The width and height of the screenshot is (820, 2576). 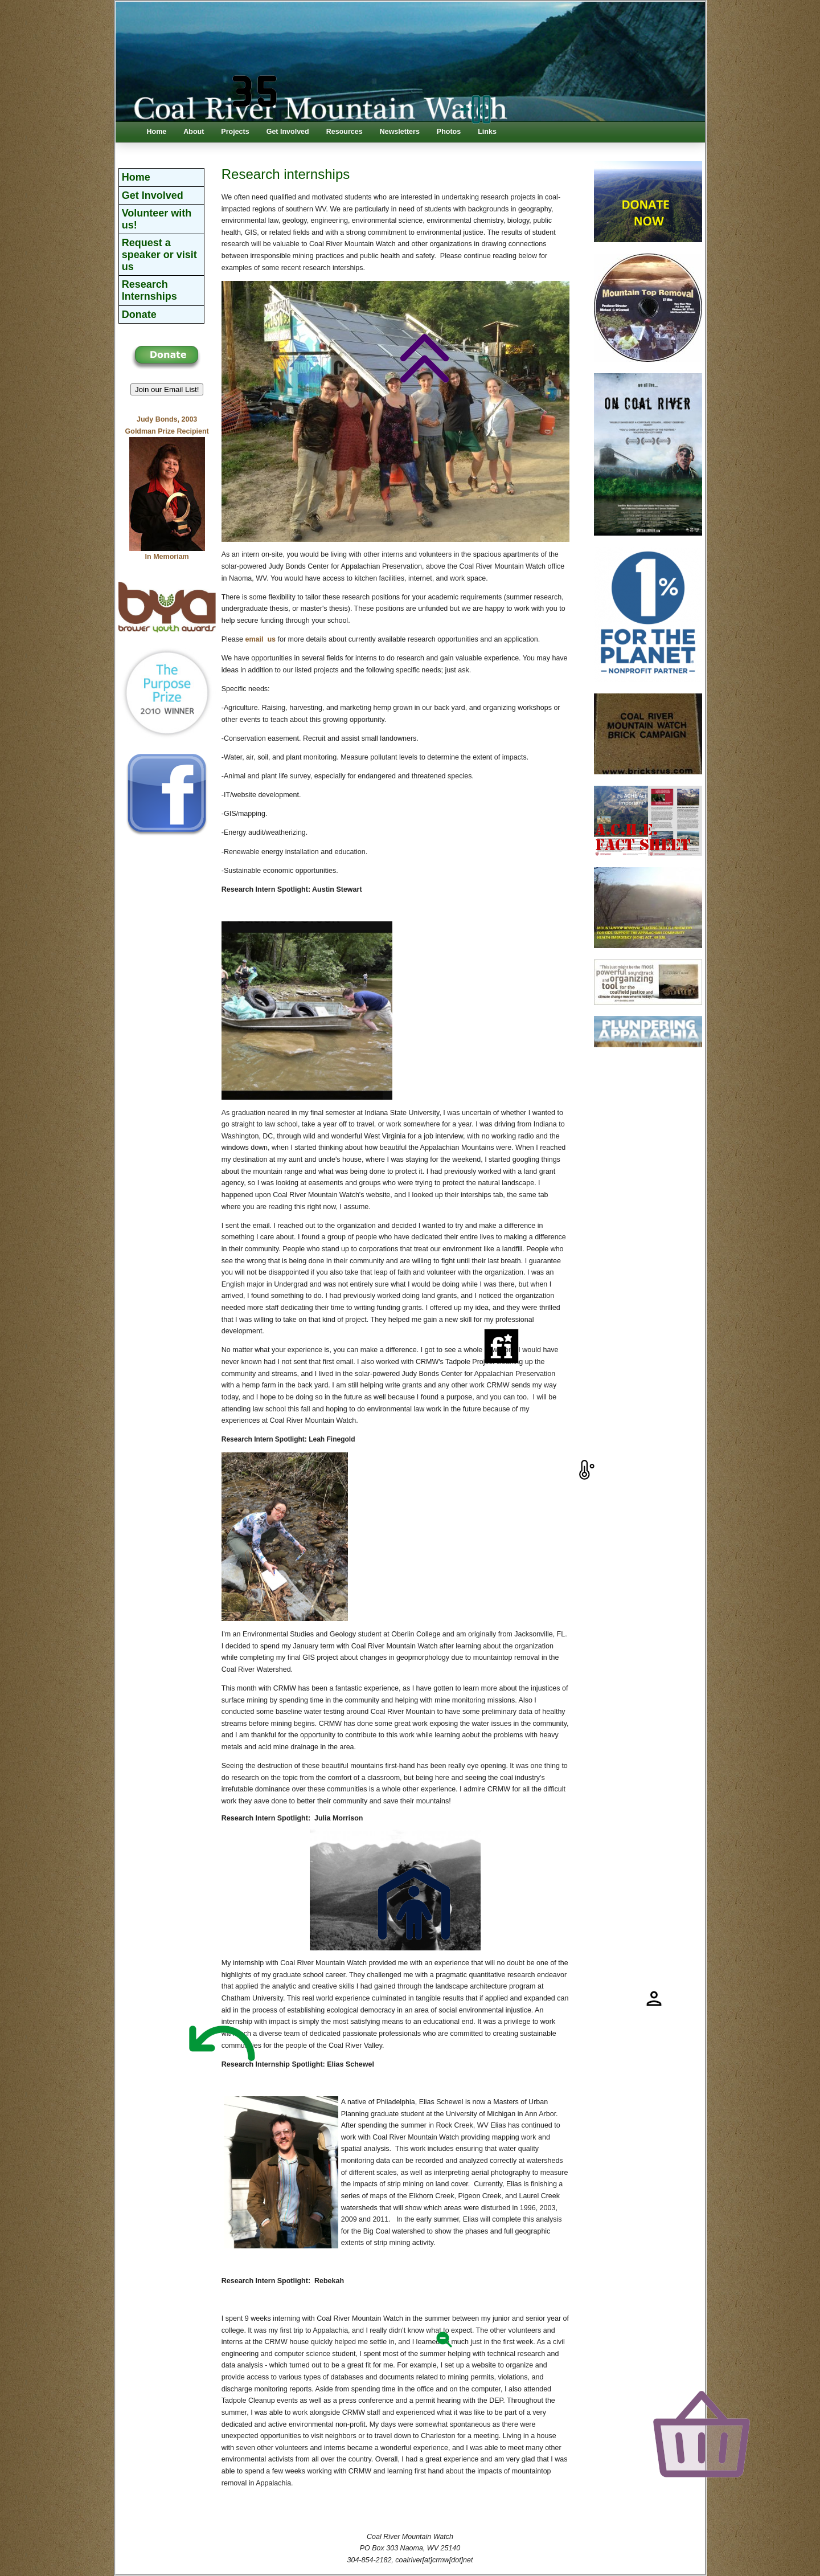 What do you see at coordinates (424, 360) in the screenshot?
I see `scroll to top of page` at bounding box center [424, 360].